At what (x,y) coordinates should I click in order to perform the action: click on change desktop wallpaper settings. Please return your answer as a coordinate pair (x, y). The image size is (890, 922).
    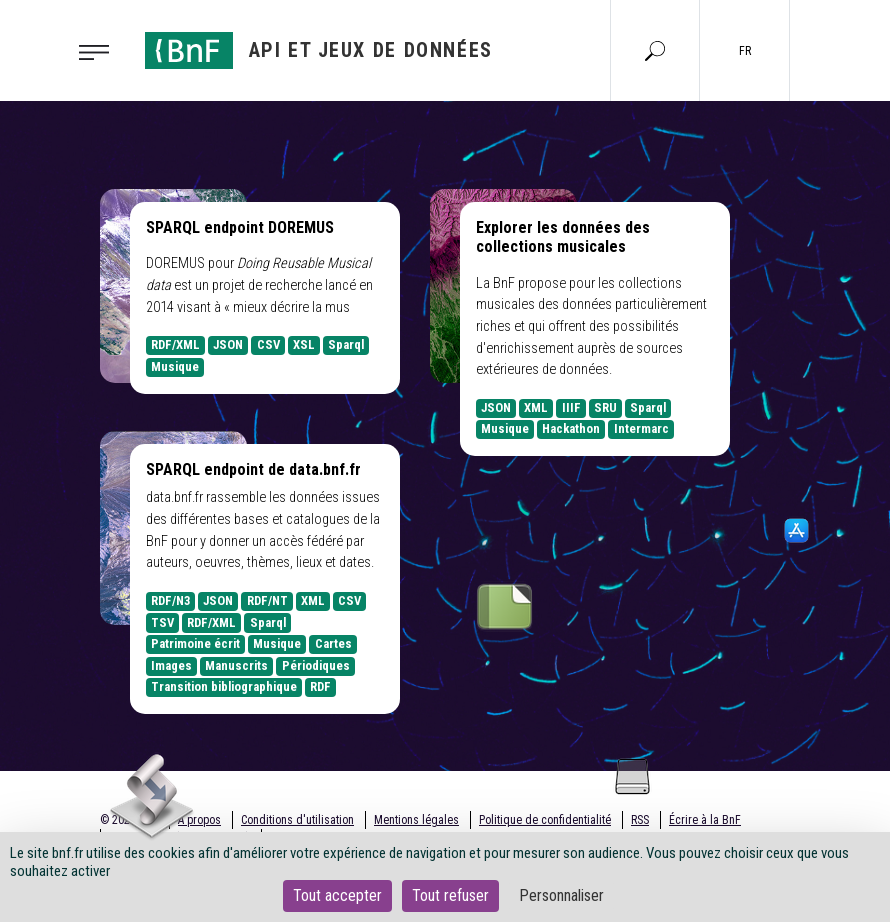
    Looking at the image, I should click on (504, 606).